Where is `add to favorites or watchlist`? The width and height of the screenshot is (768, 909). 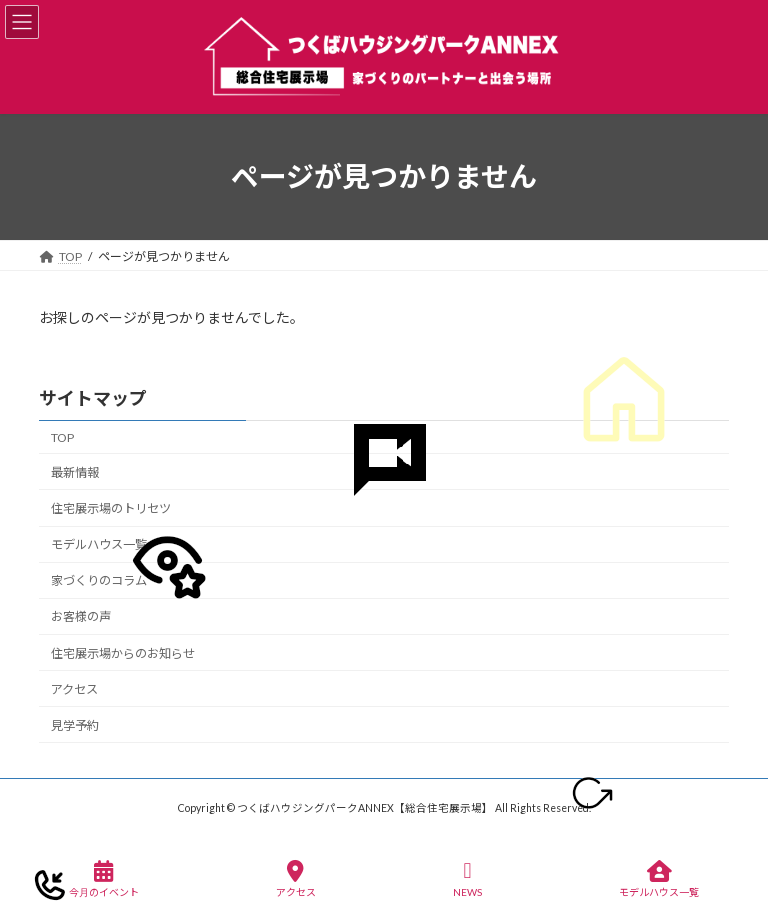
add to favorites or watchlist is located at coordinates (167, 560).